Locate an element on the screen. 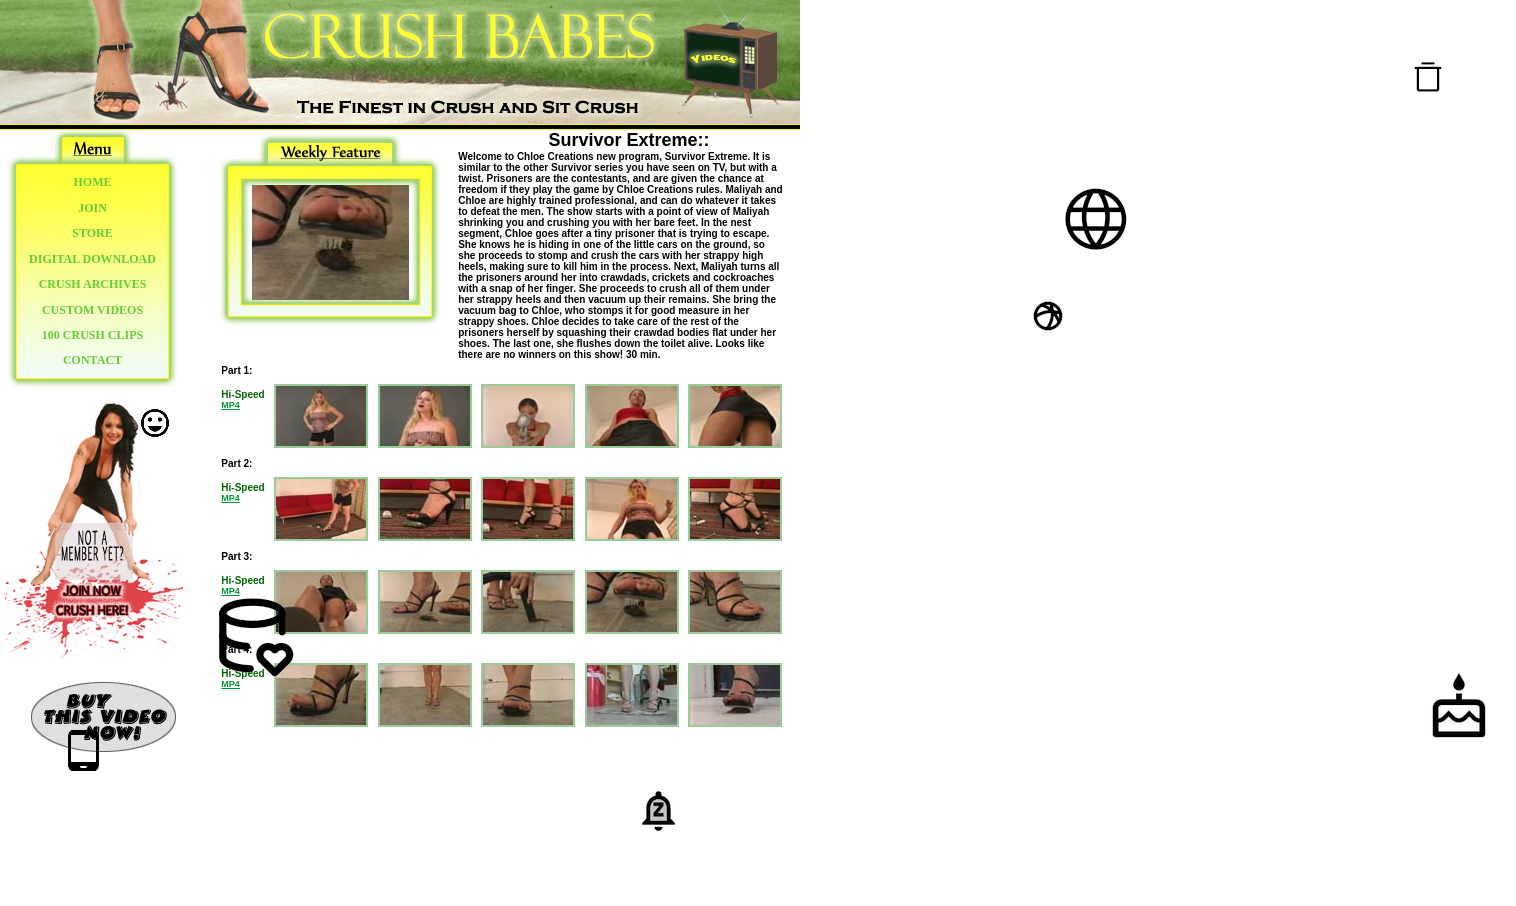 This screenshot has width=1516, height=906. notifications are currently snoozed is located at coordinates (658, 810).